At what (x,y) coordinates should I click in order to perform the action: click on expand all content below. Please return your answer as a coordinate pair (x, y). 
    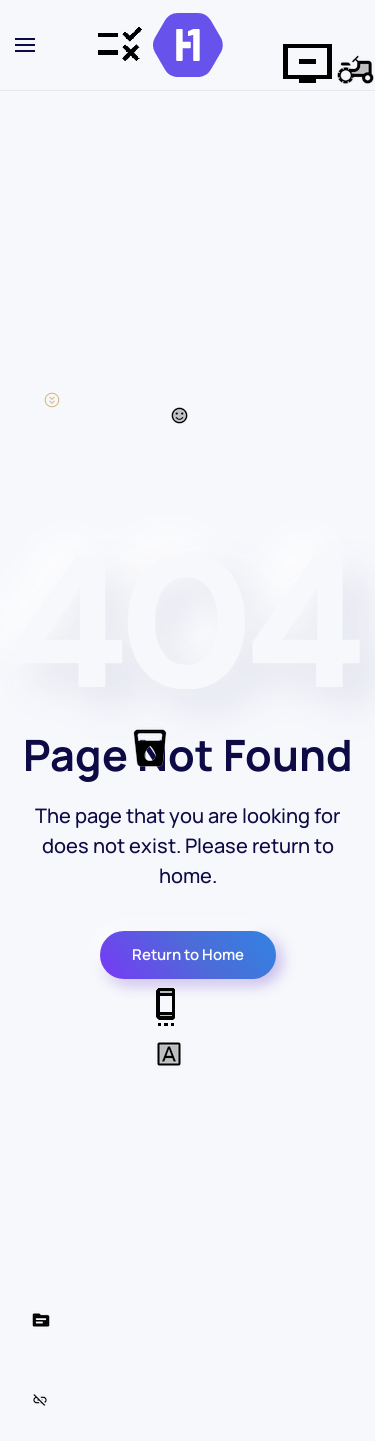
    Looking at the image, I should click on (52, 400).